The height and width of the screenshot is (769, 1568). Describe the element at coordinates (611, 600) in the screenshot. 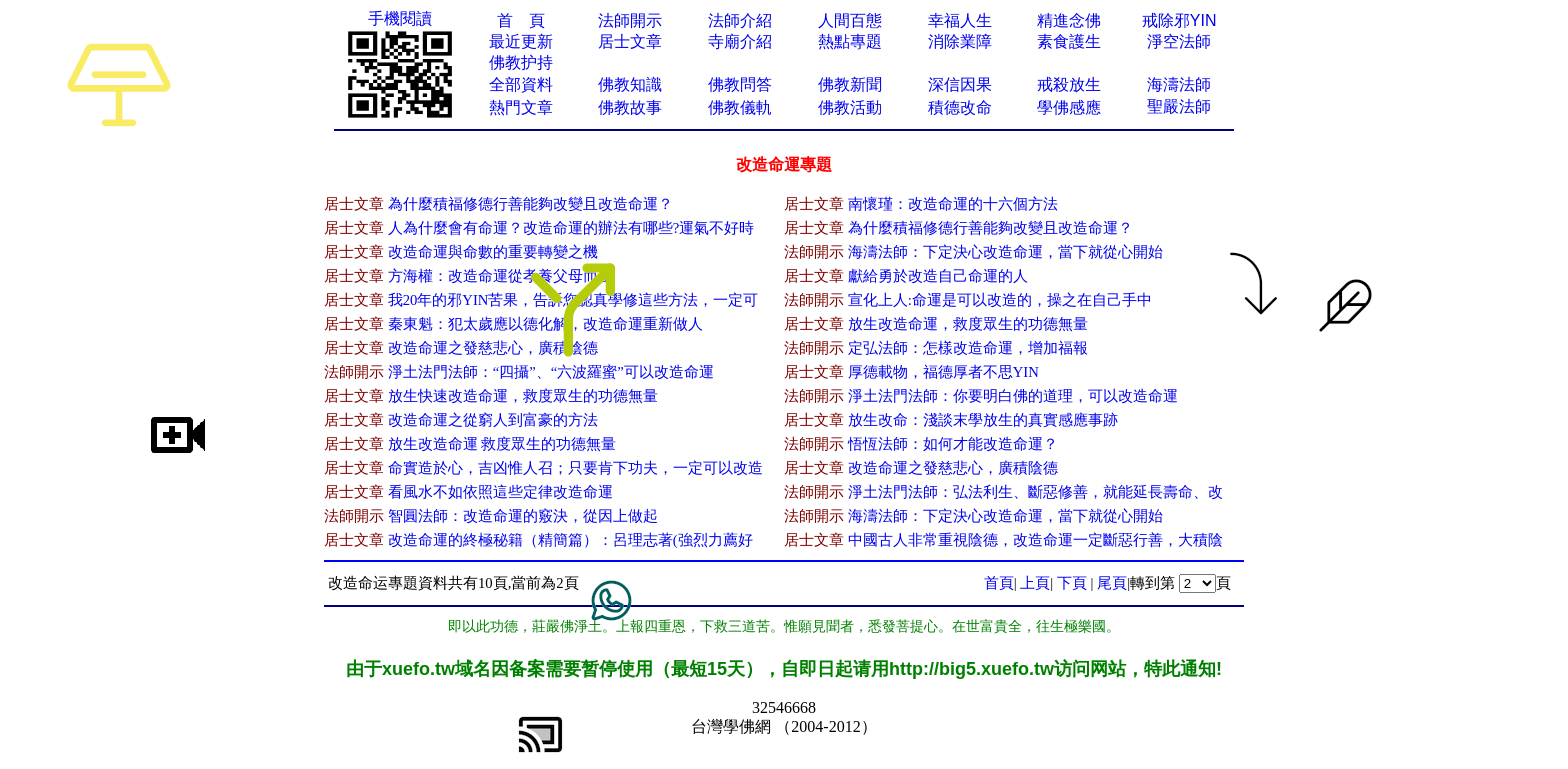

I see `open whatsapp messaging app` at that location.